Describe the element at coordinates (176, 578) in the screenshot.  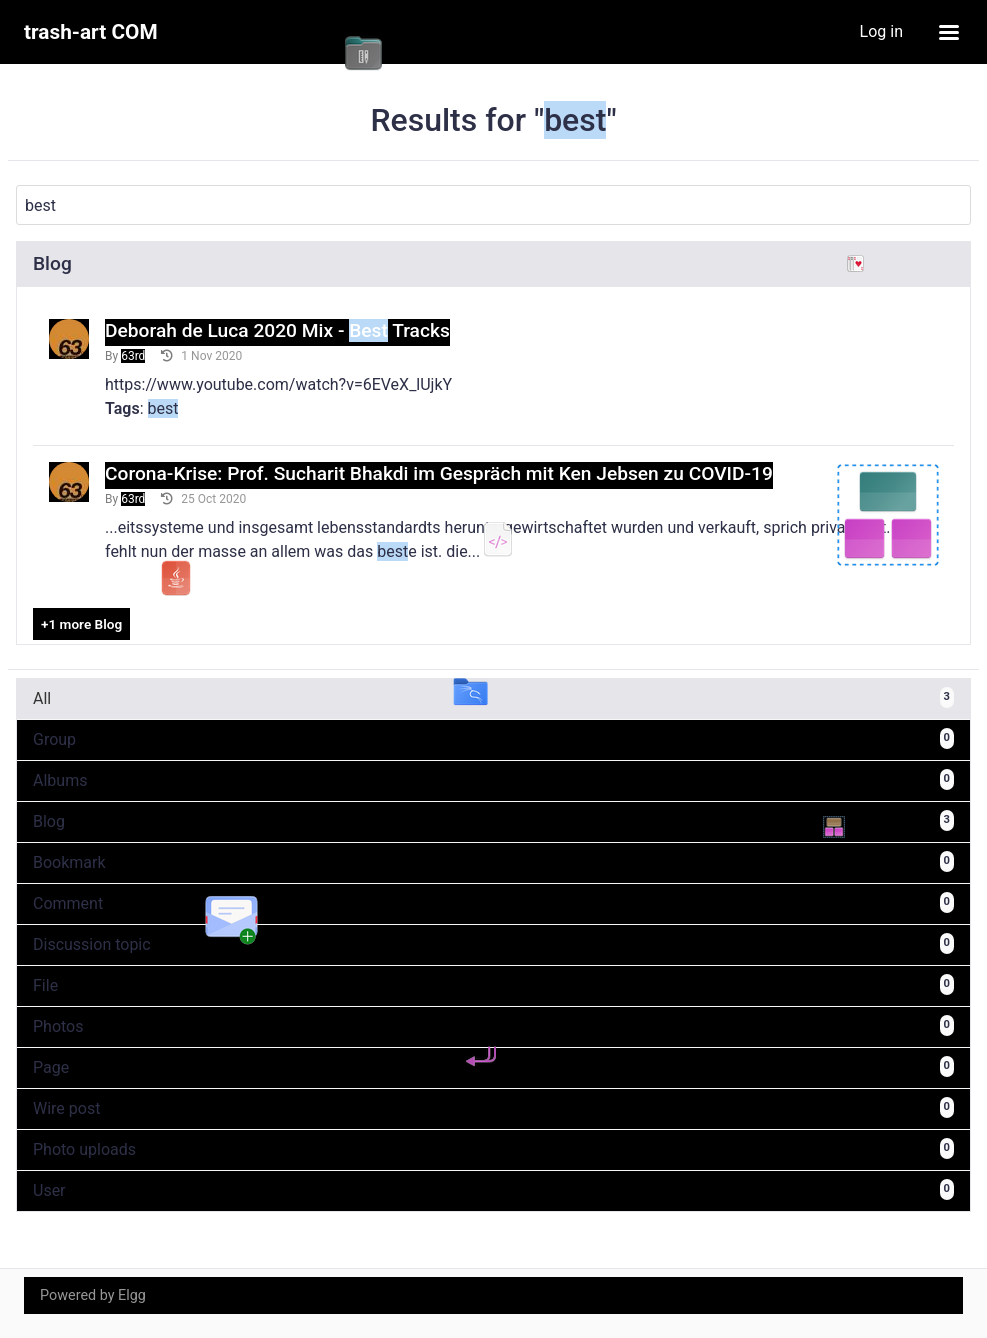
I see `a java source code file` at that location.